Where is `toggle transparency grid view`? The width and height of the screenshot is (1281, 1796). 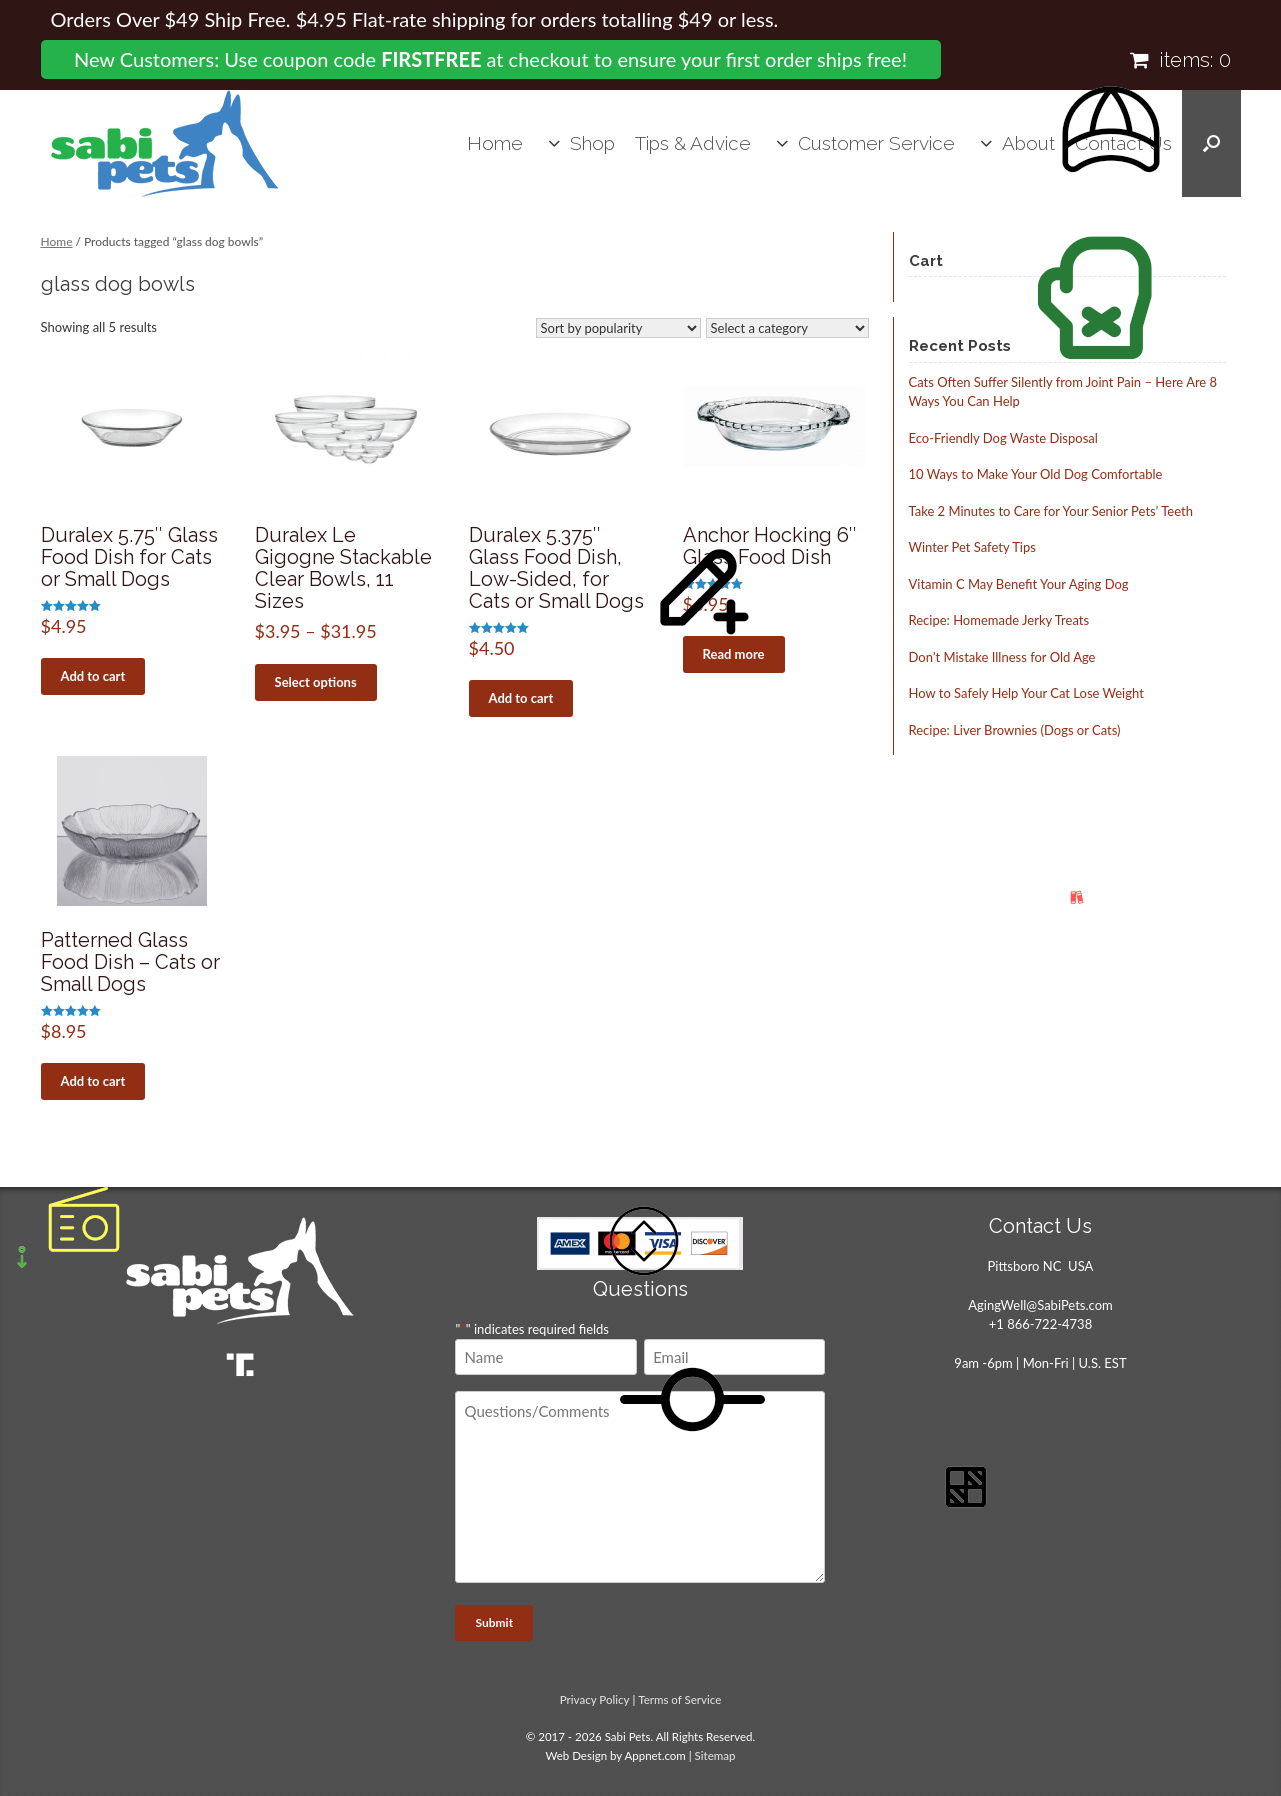
toggle transparency grid view is located at coordinates (966, 1487).